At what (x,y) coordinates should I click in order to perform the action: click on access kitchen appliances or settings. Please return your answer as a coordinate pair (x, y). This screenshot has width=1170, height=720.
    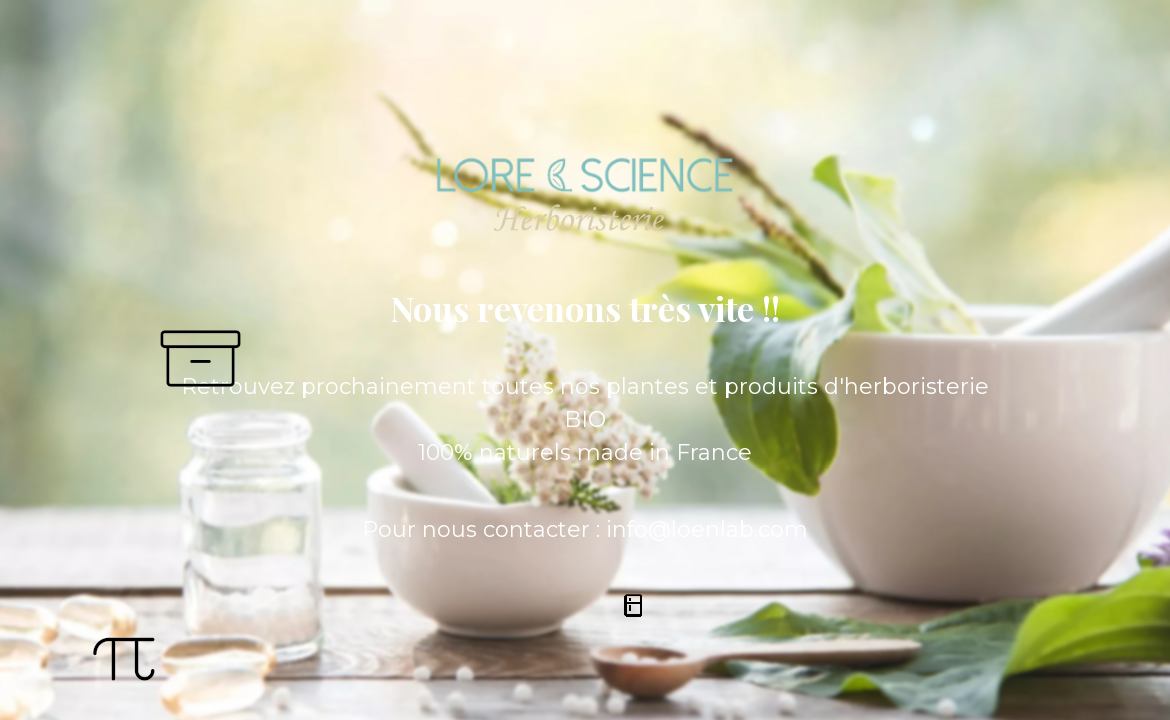
    Looking at the image, I should click on (633, 605).